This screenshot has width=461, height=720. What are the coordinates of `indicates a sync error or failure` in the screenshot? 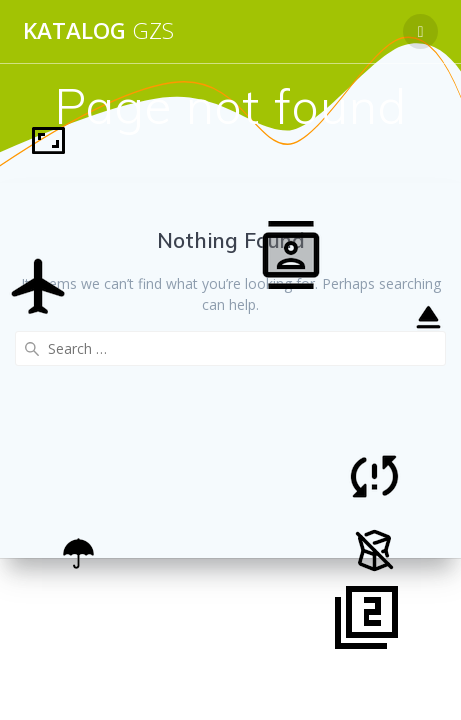 It's located at (374, 476).